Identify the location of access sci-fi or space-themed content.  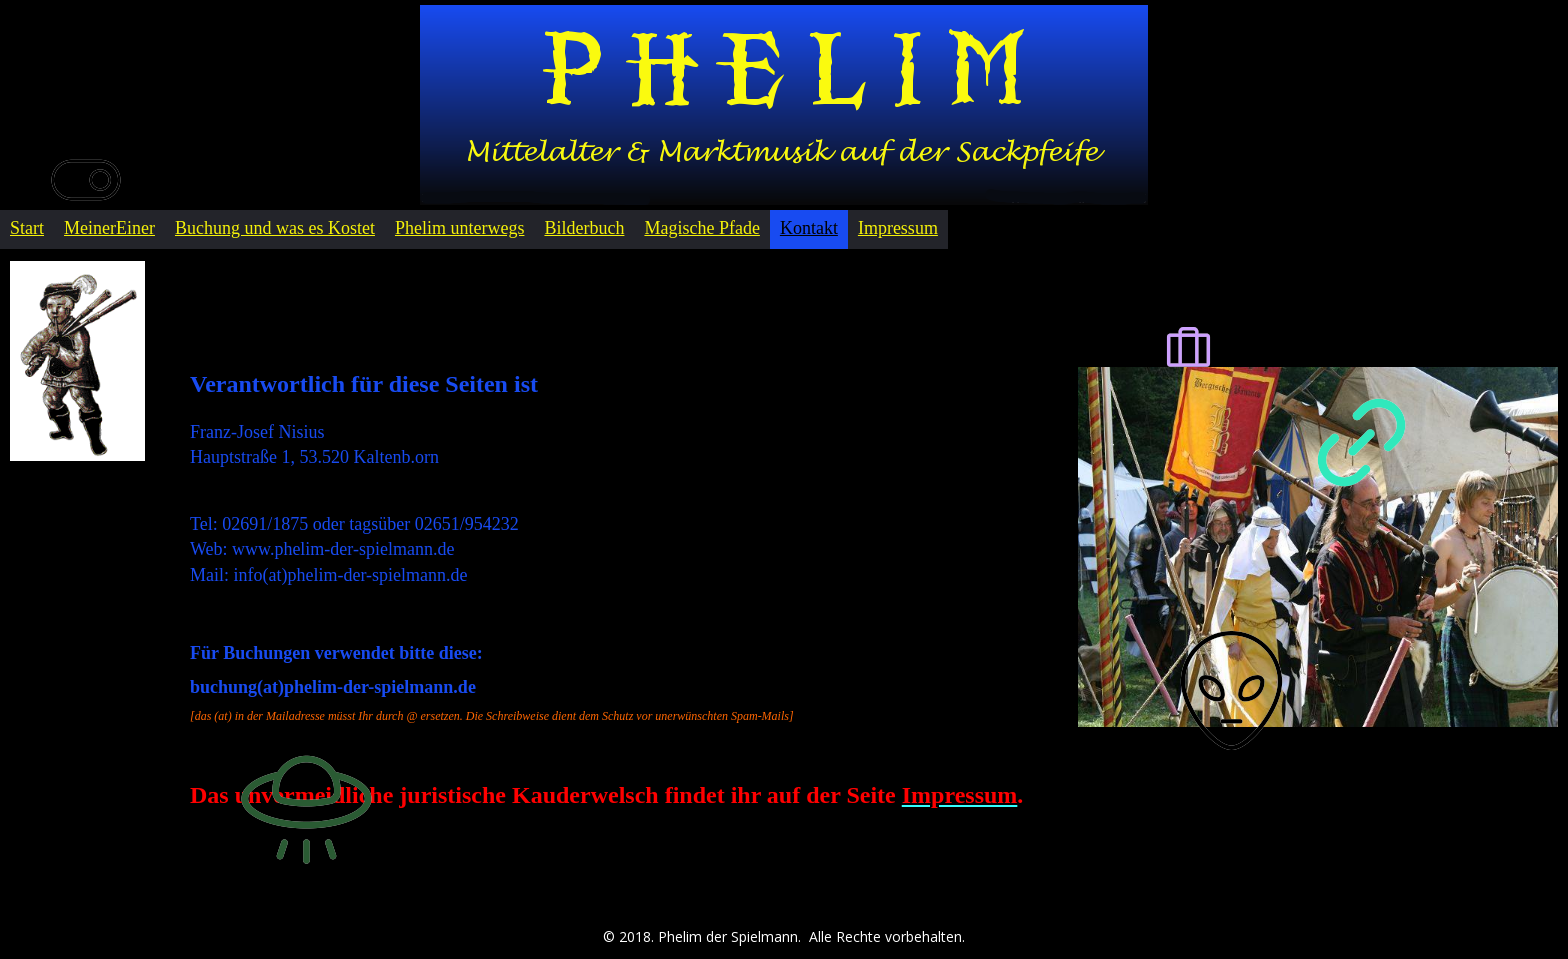
(306, 807).